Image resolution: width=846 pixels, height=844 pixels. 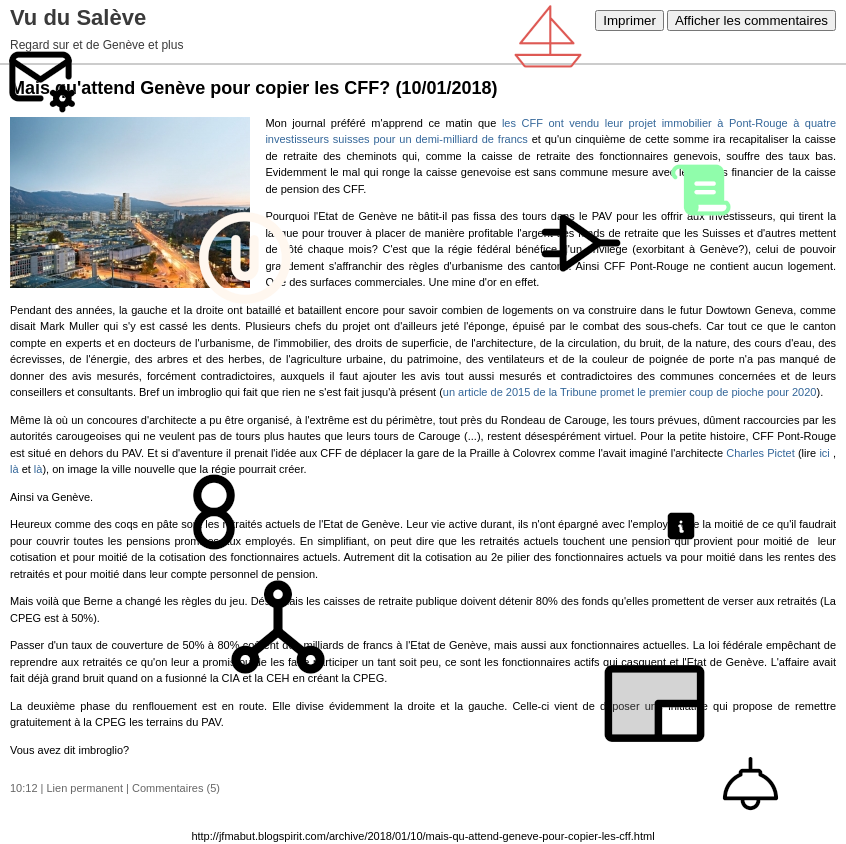 I want to click on view more information or details, so click(x=681, y=526).